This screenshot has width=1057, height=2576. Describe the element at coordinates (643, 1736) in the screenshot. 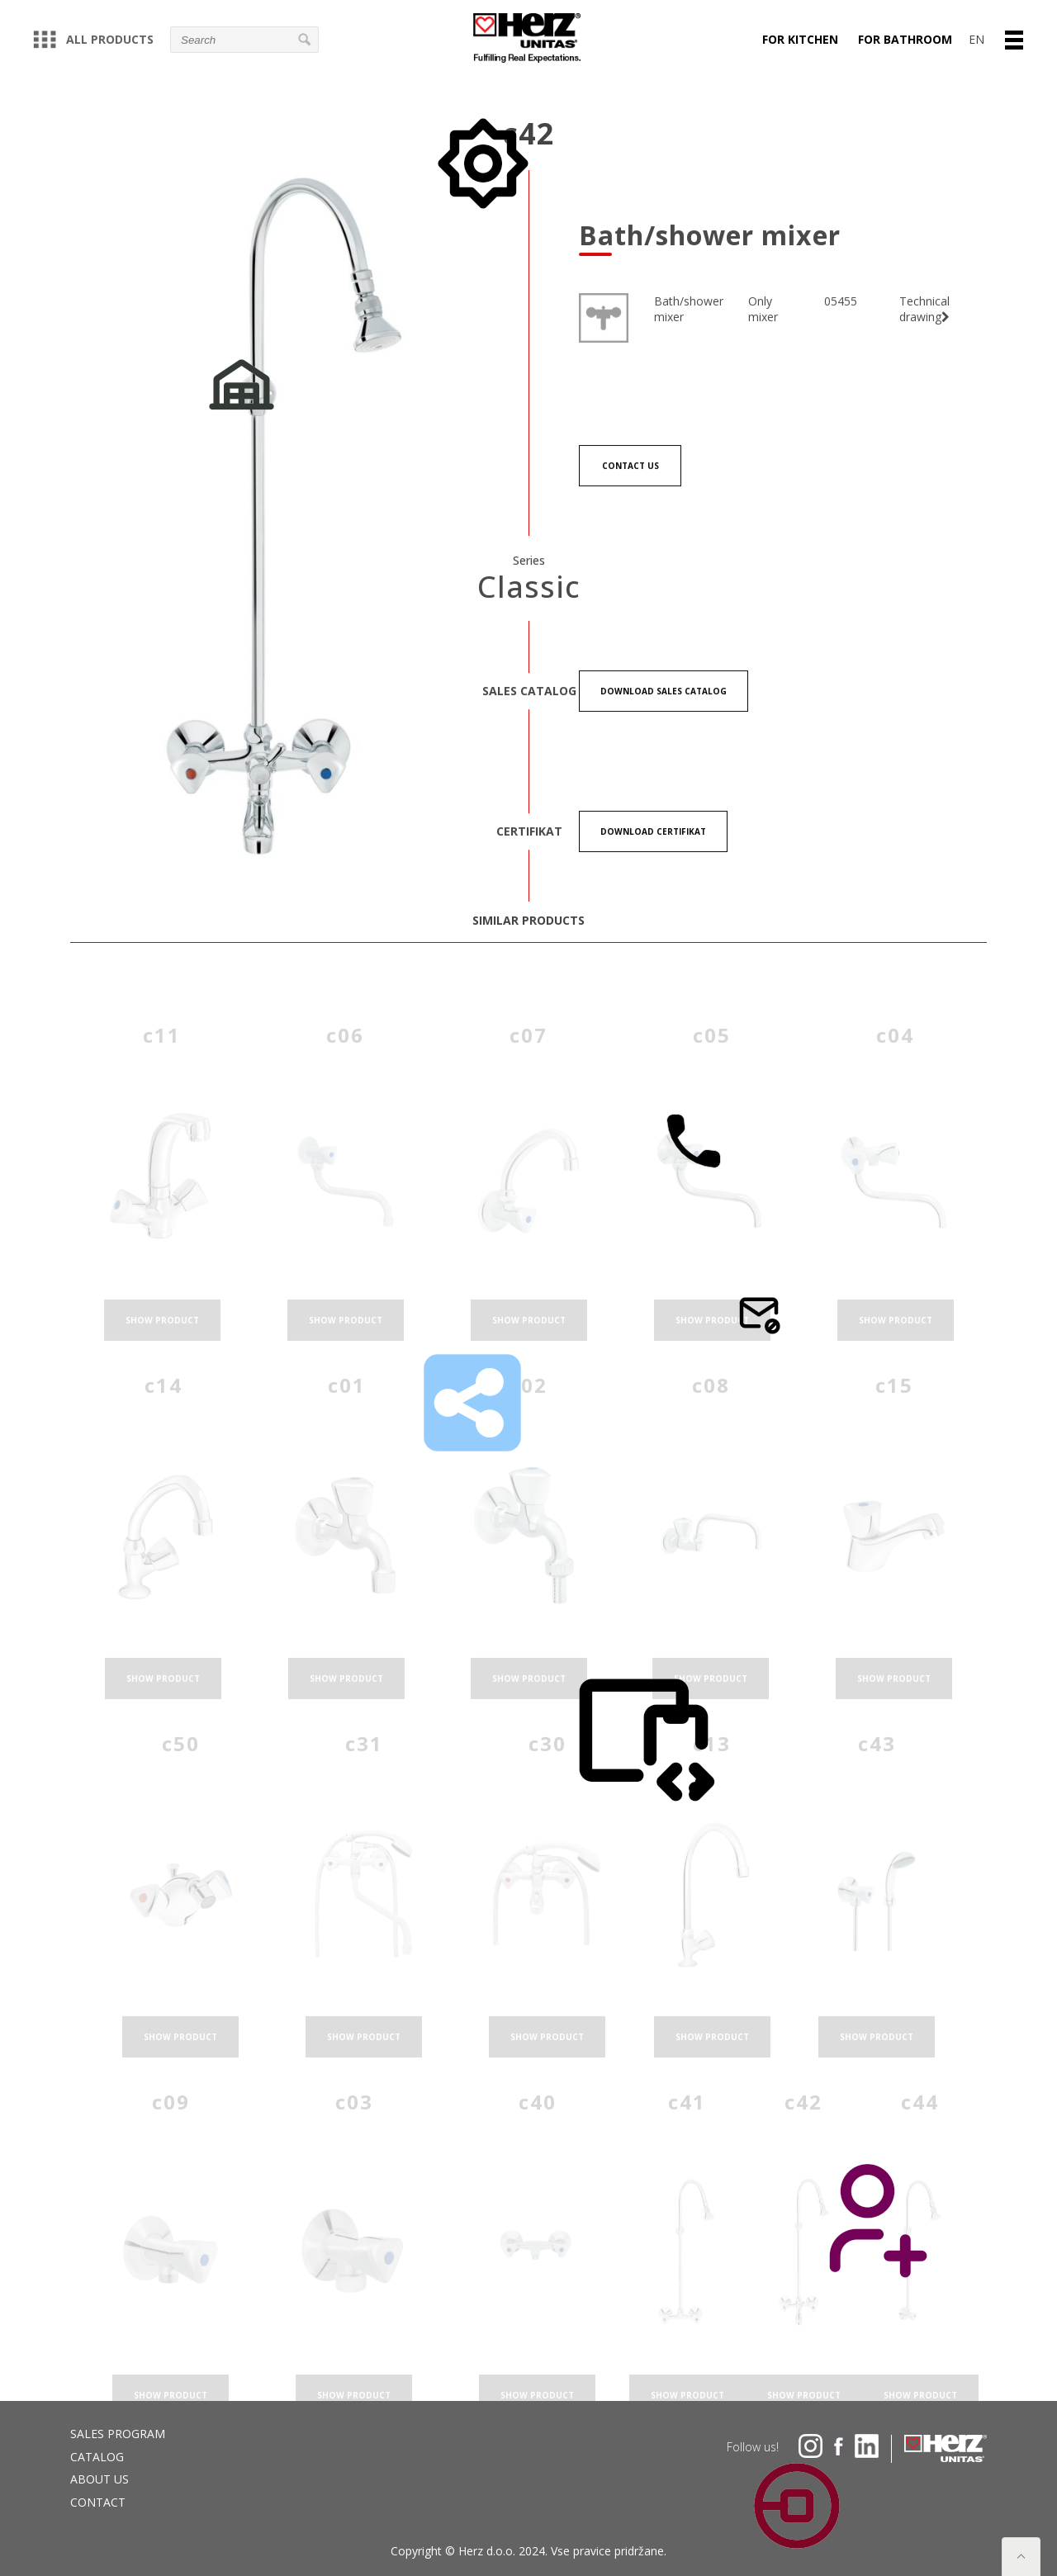

I see `access developer tools across devices` at that location.